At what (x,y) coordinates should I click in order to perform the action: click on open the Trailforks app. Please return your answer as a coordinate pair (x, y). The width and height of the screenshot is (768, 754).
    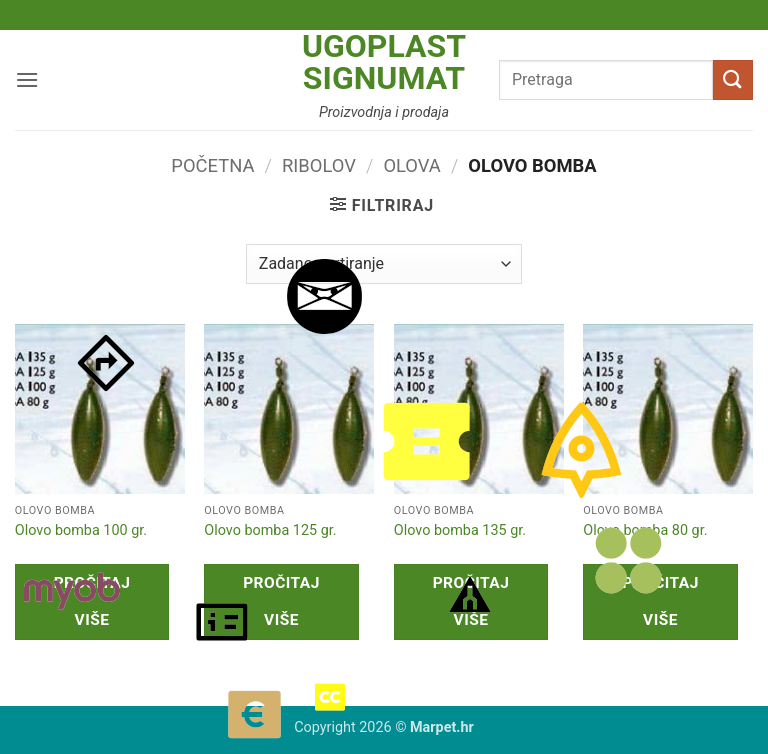
    Looking at the image, I should click on (470, 594).